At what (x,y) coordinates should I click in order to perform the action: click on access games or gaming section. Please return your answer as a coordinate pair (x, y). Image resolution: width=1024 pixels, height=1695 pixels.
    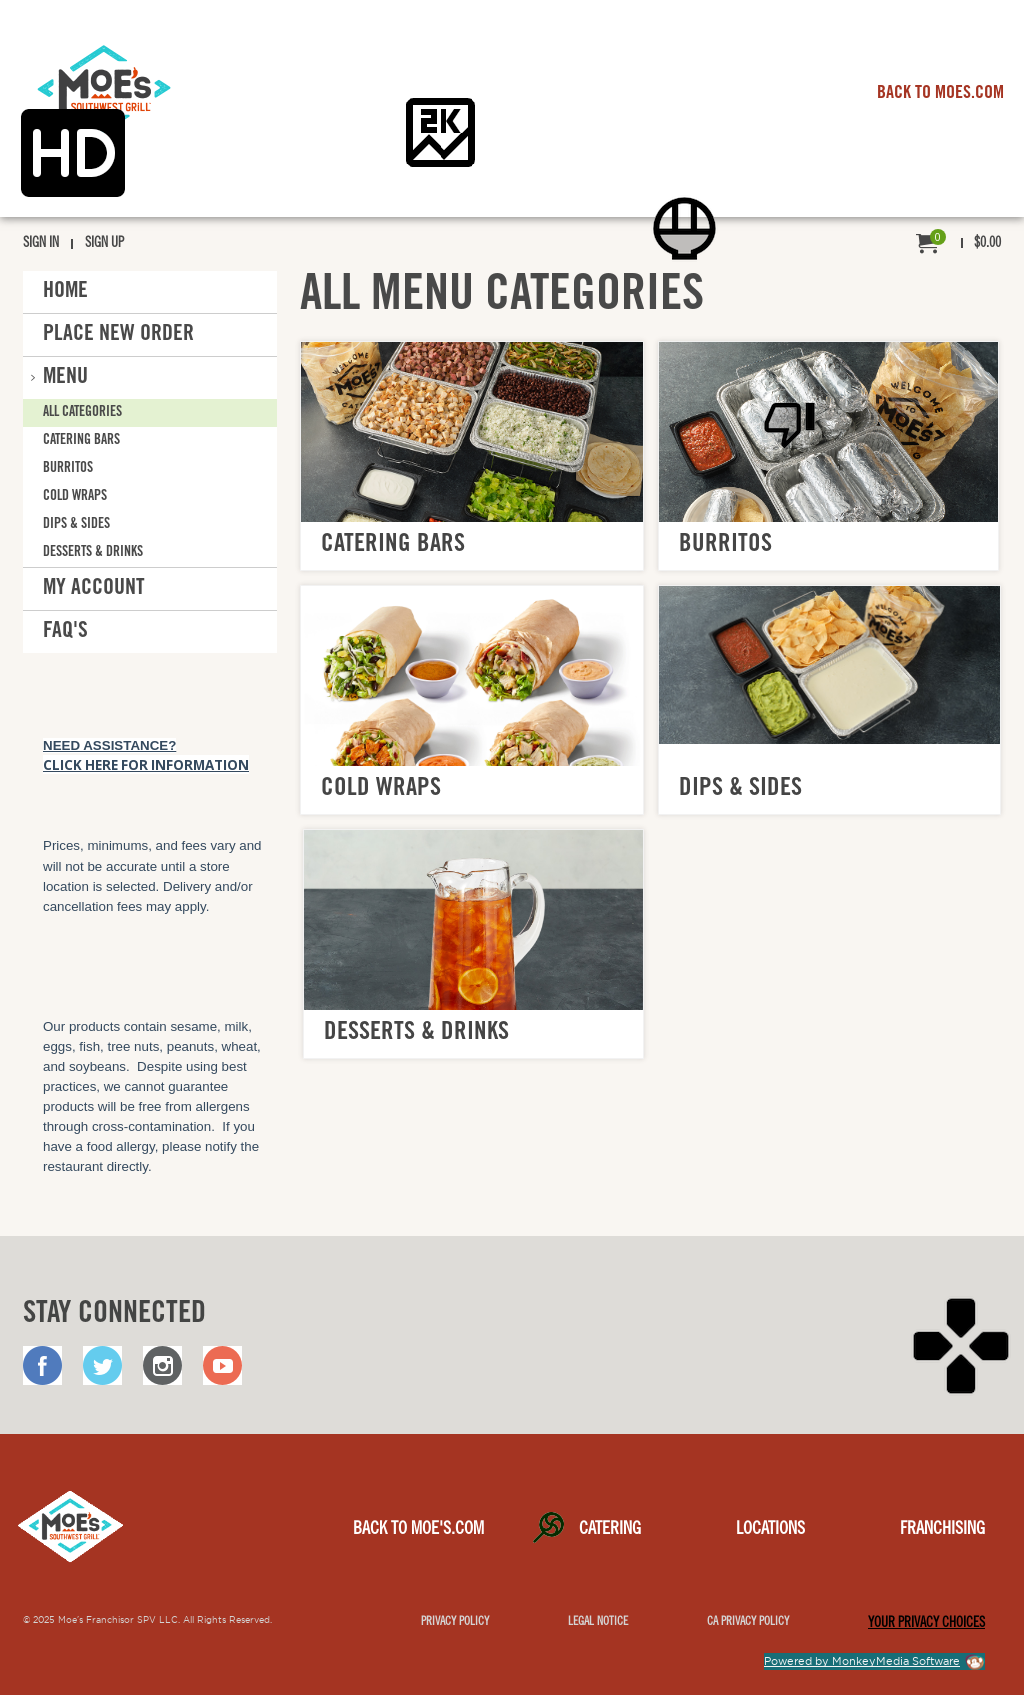
    Looking at the image, I should click on (961, 1346).